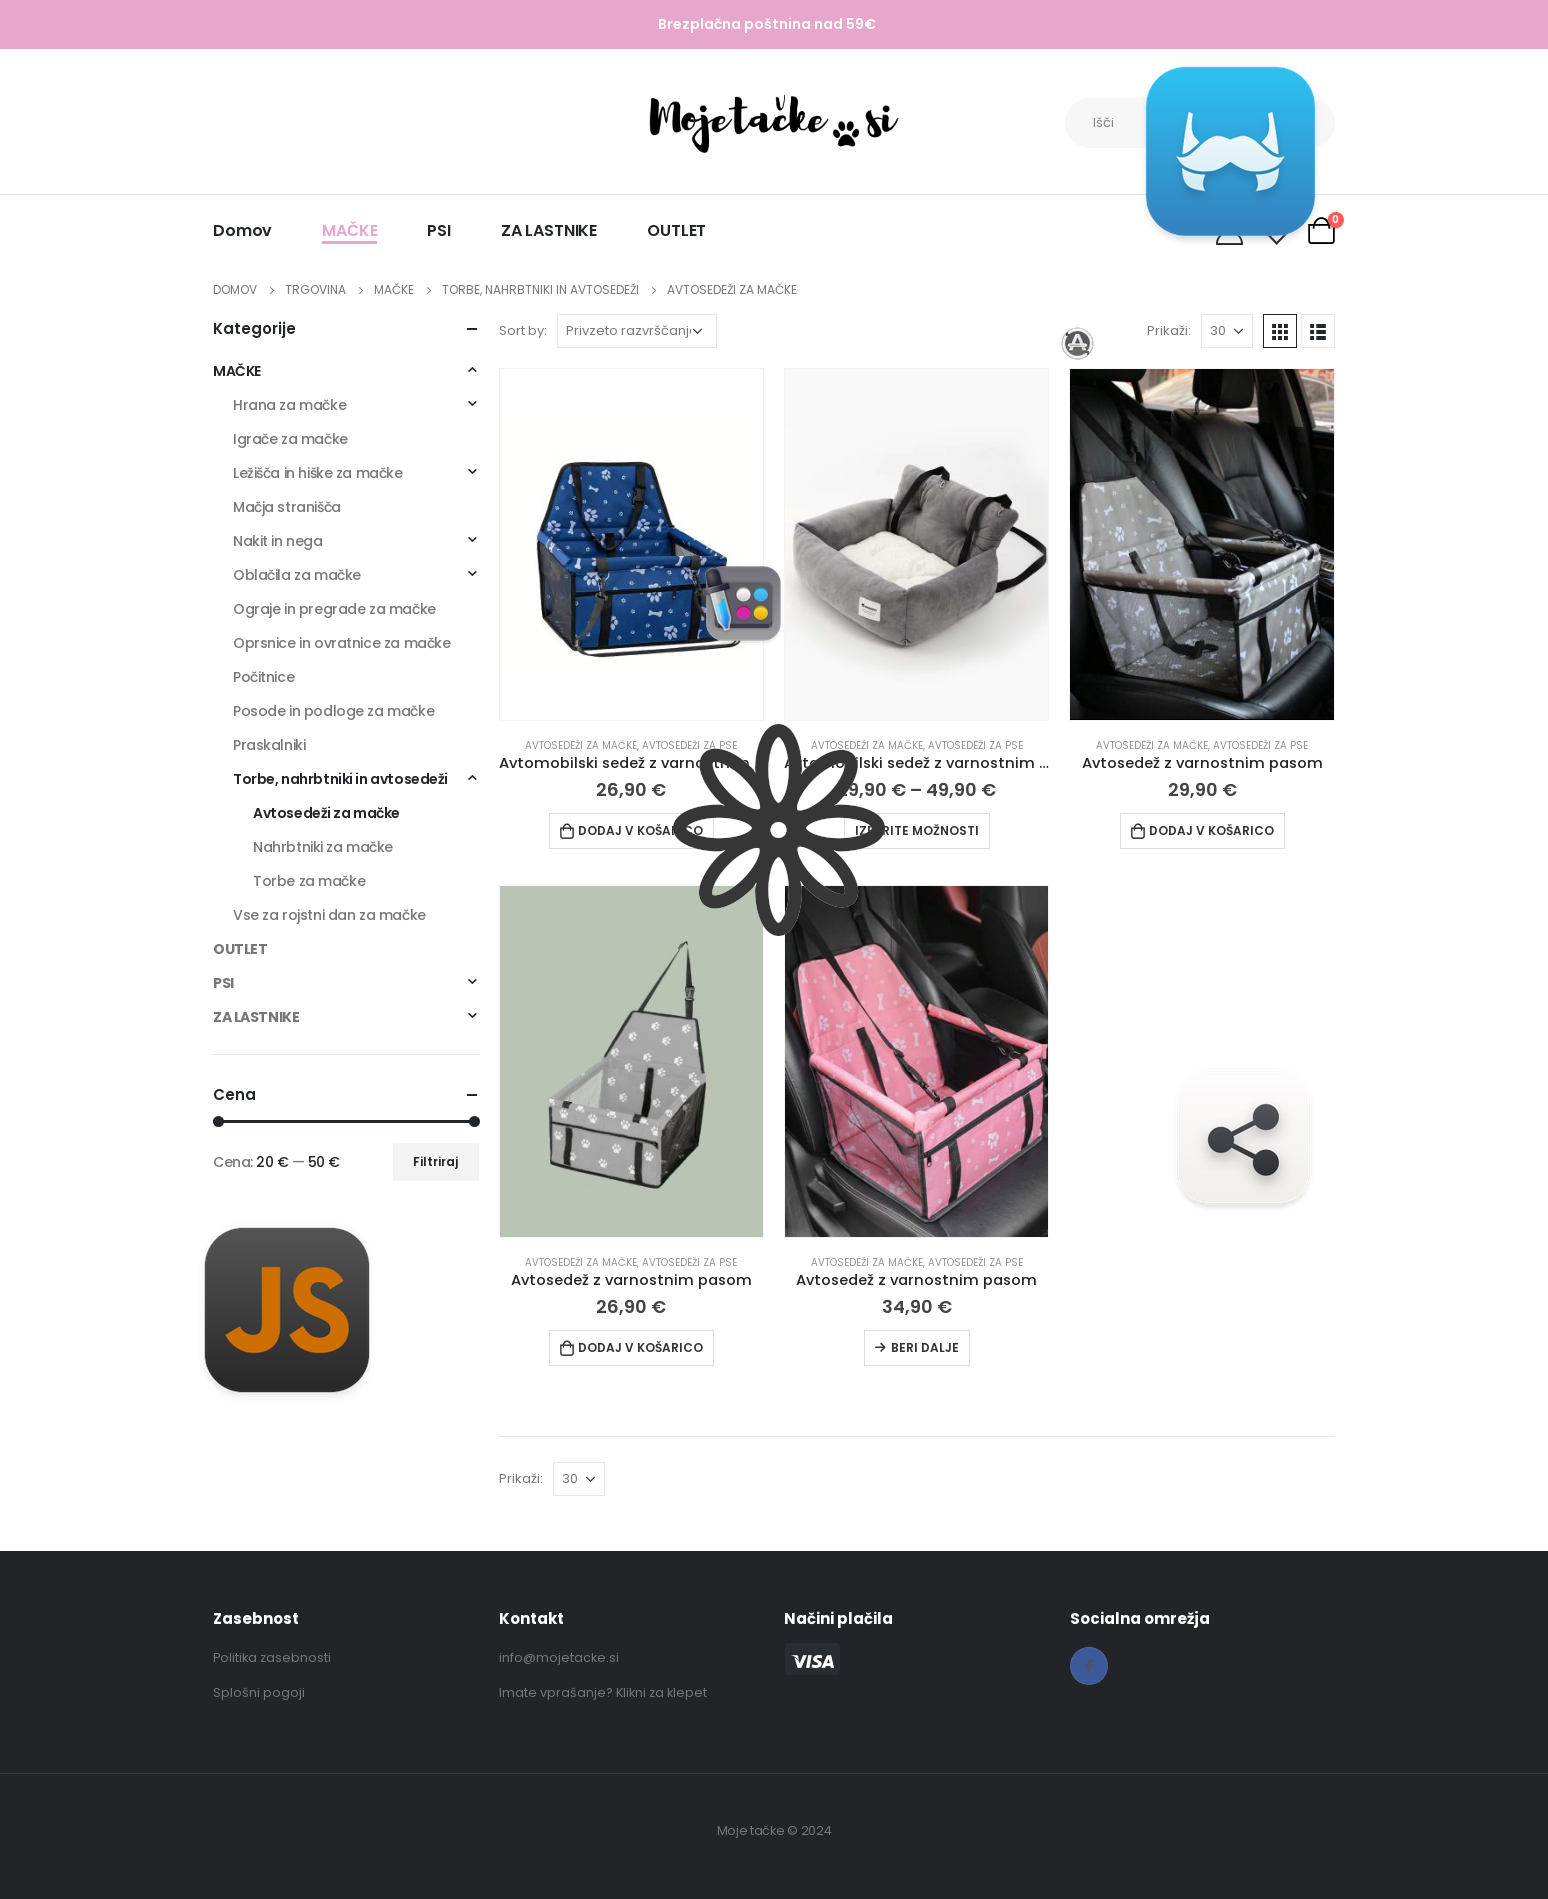 The height and width of the screenshot is (1899, 1548). What do you see at coordinates (743, 603) in the screenshot?
I see `open the eyedropper color picker app` at bounding box center [743, 603].